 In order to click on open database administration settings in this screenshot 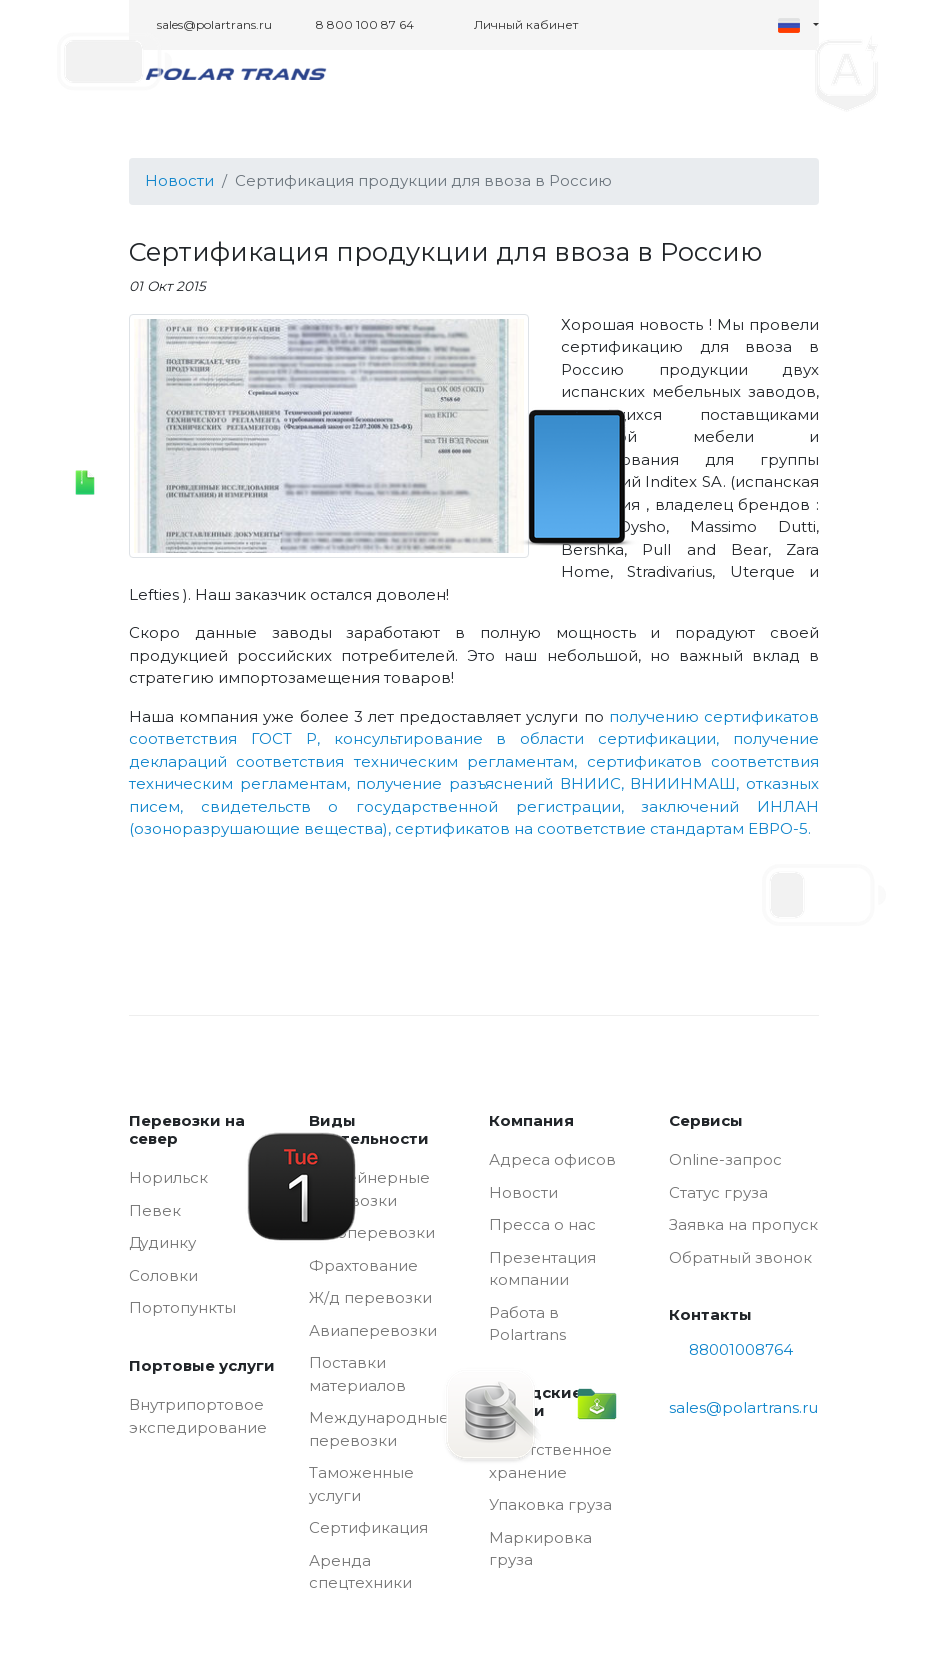, I will do `click(490, 1414)`.